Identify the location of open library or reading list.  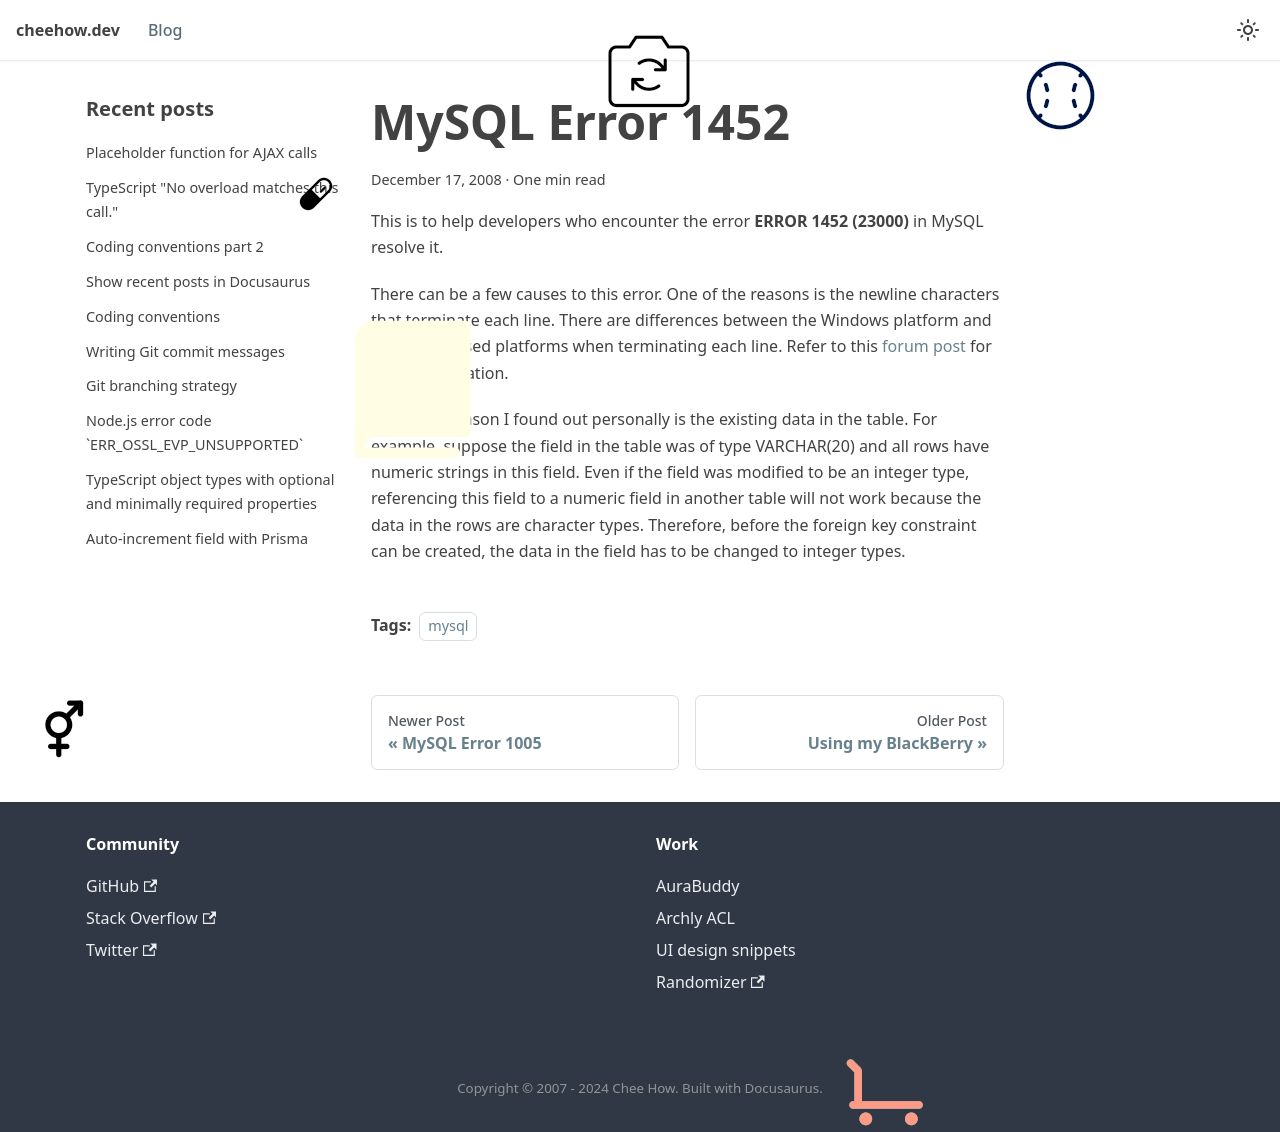
(412, 389).